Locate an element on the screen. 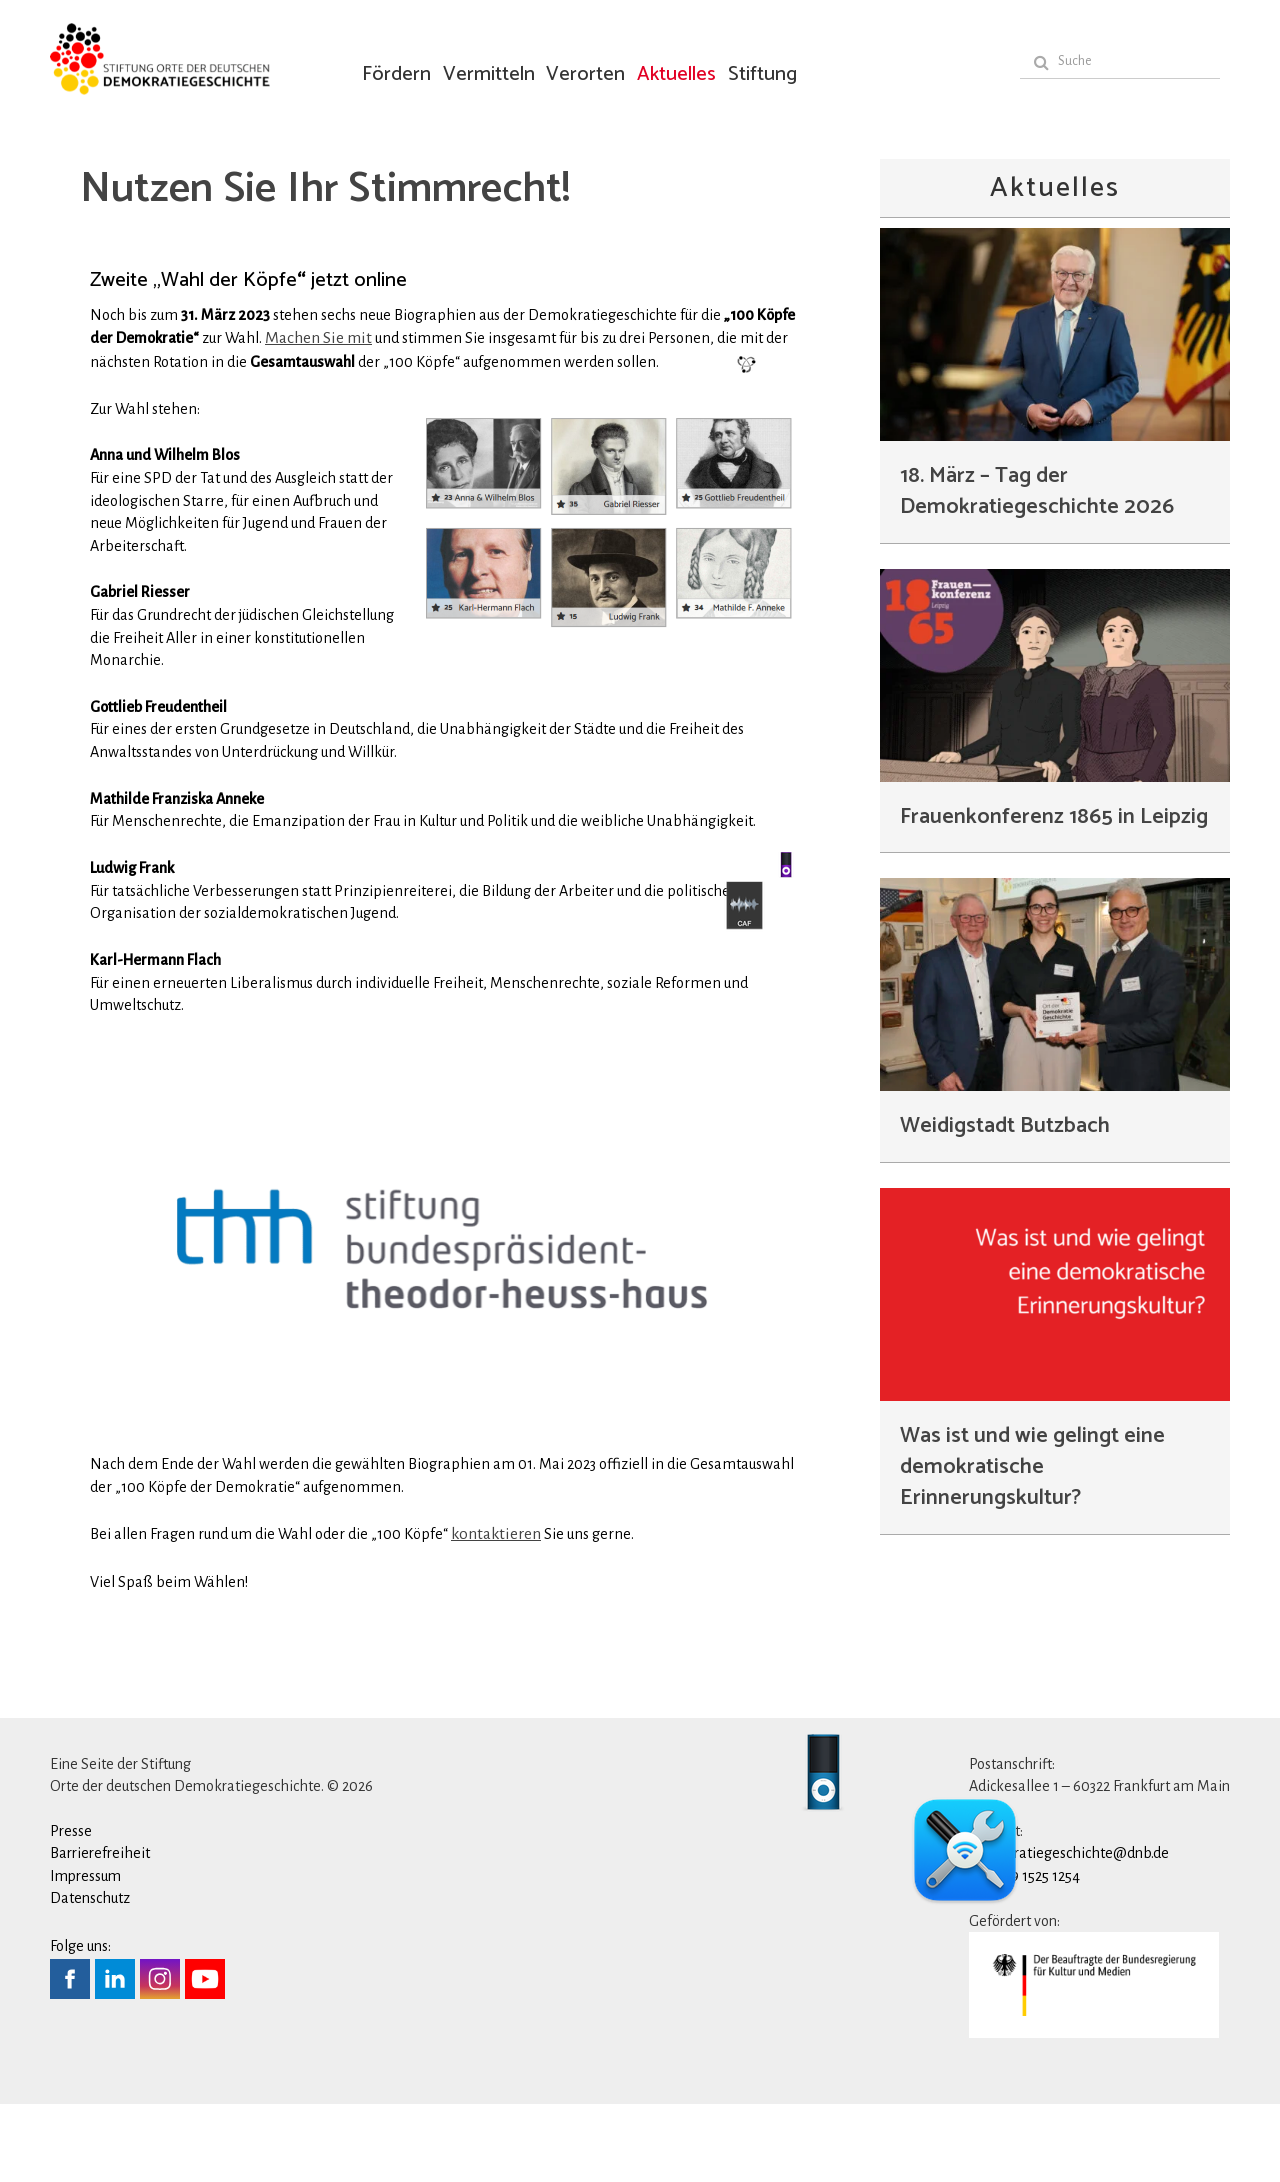  iPod nano device connected is located at coordinates (823, 1773).